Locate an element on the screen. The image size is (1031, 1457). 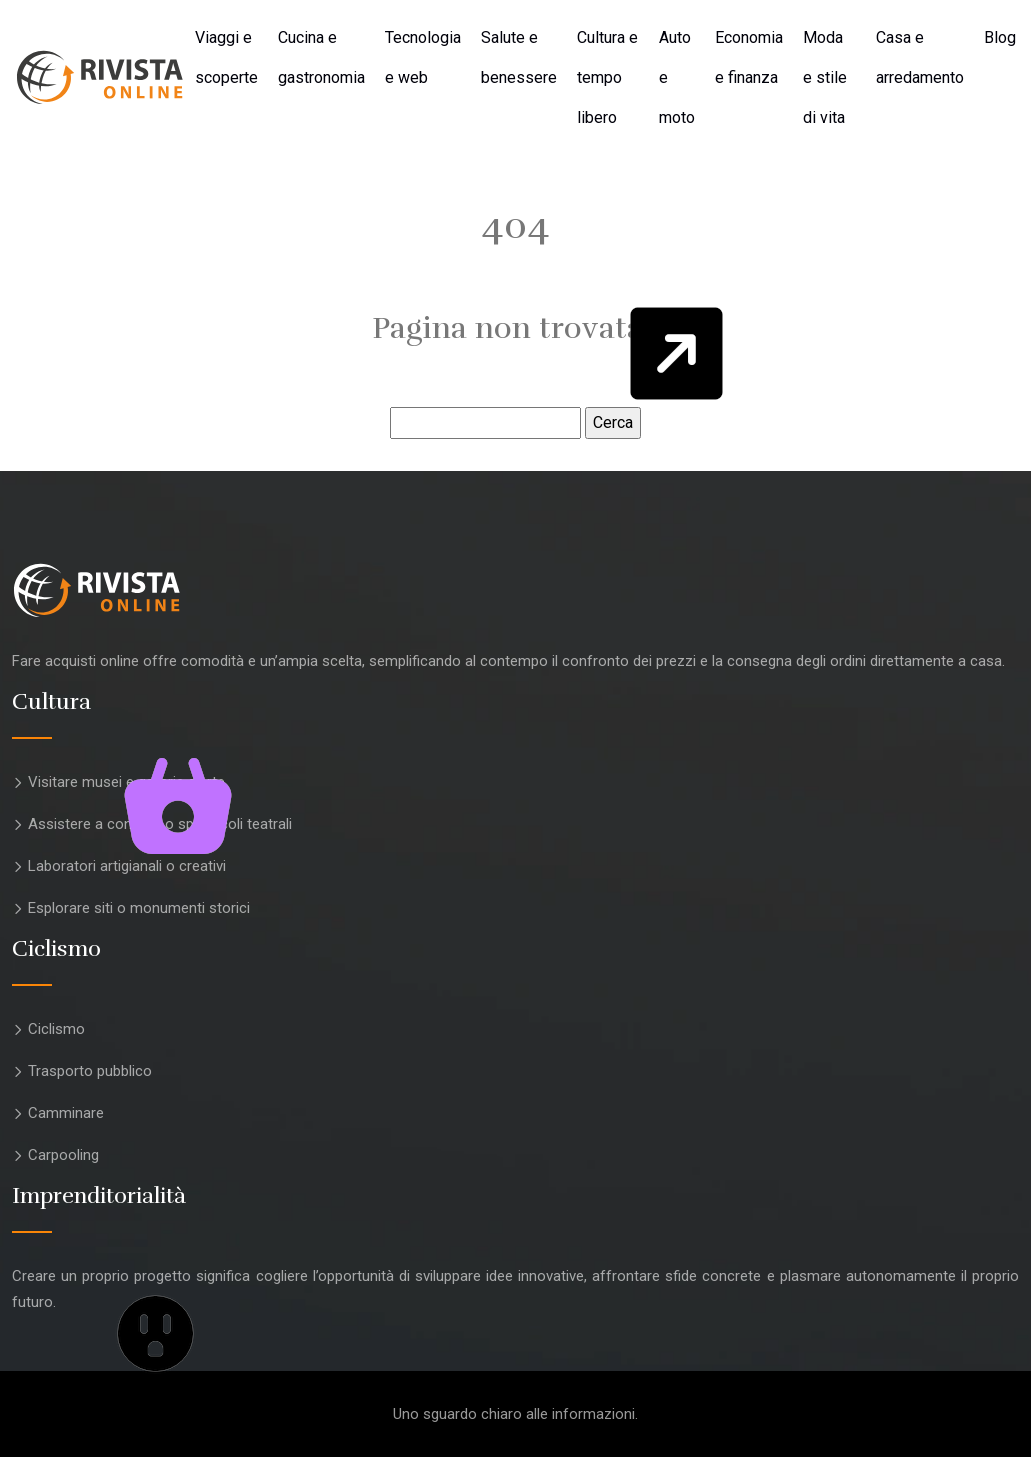
indicates an electrical outlet or power socket is located at coordinates (155, 1333).